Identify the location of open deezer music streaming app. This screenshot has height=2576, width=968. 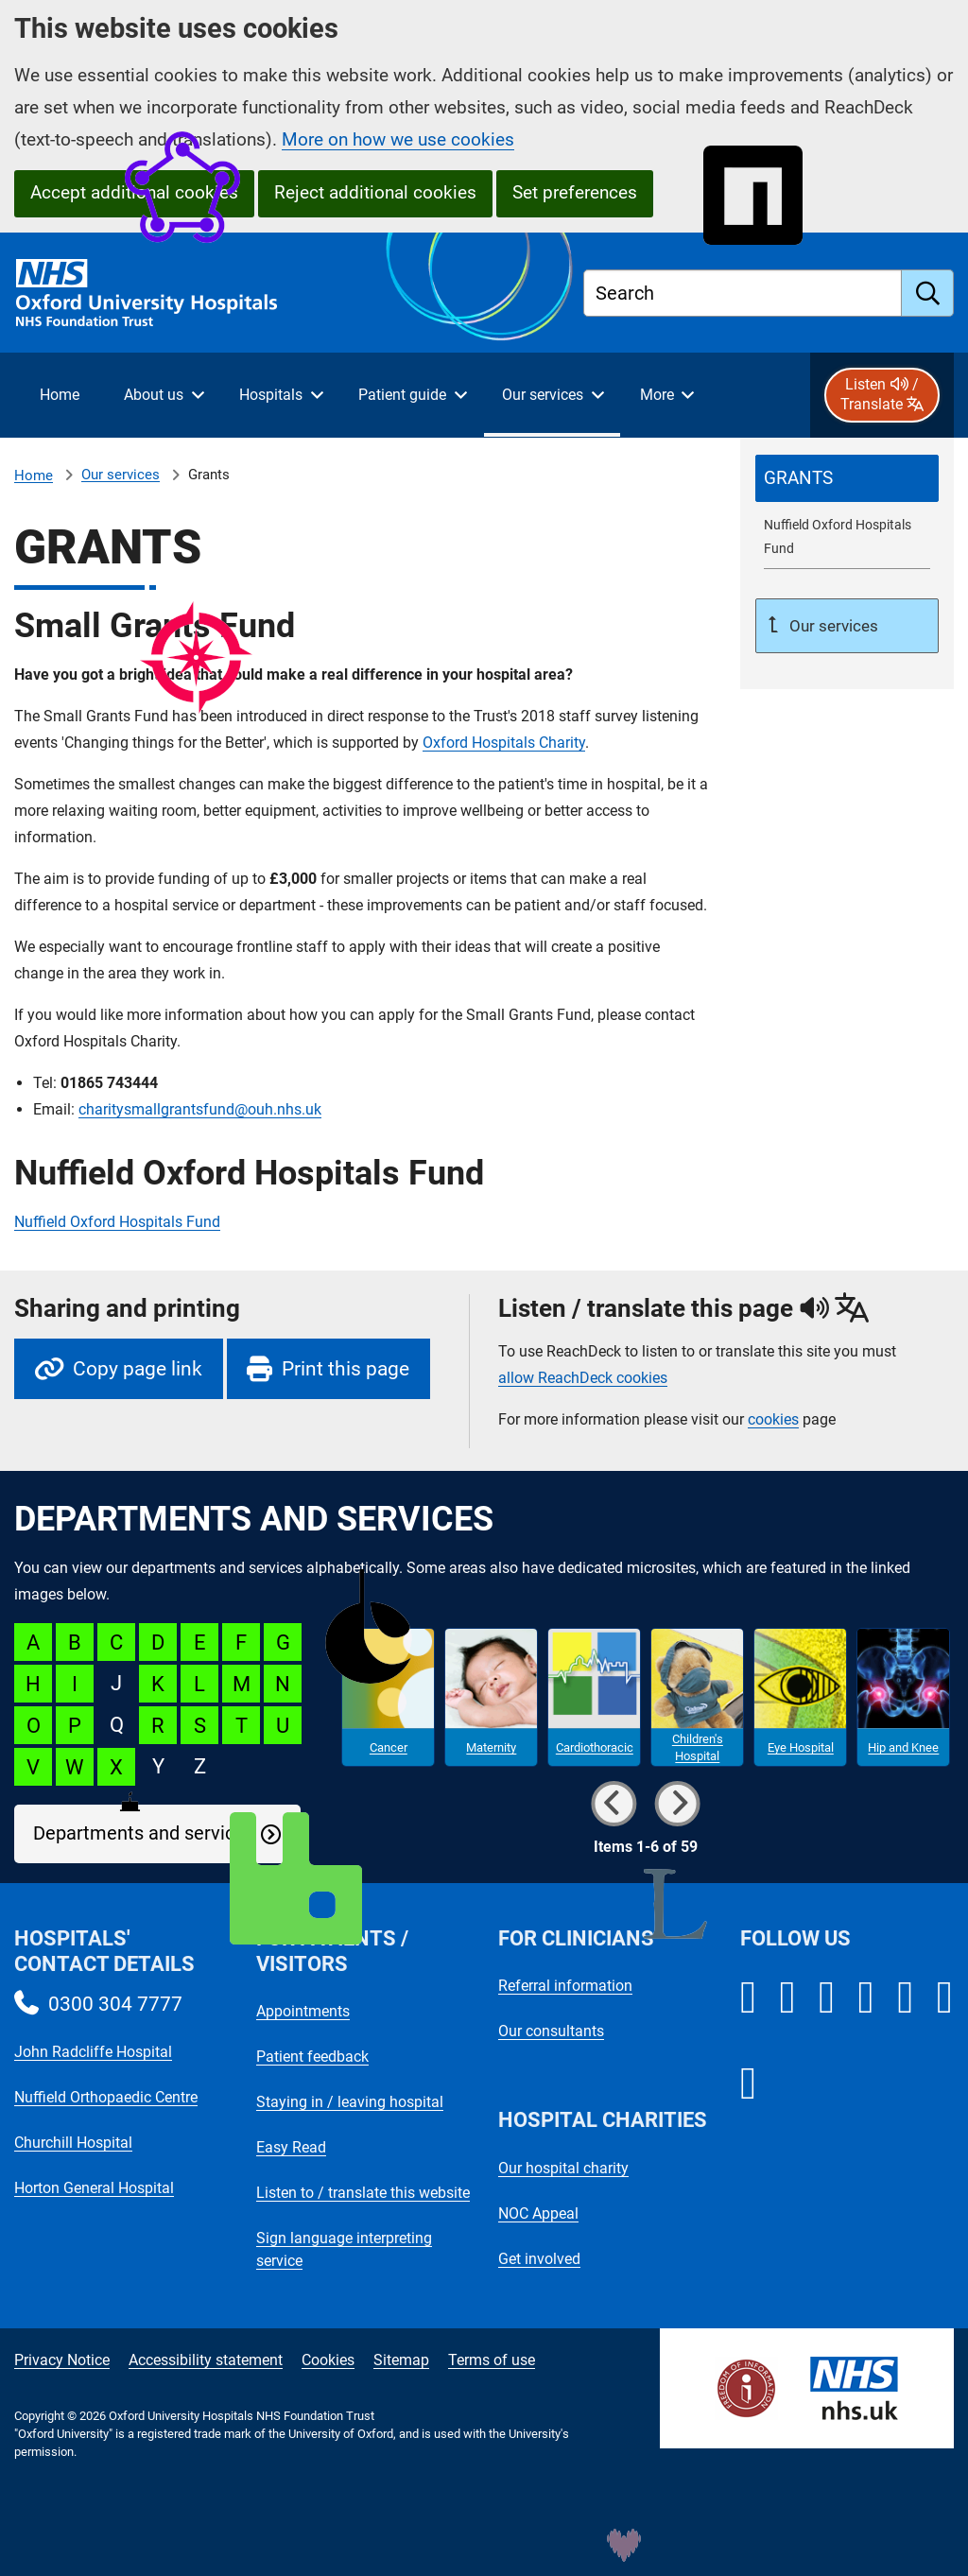
(624, 2545).